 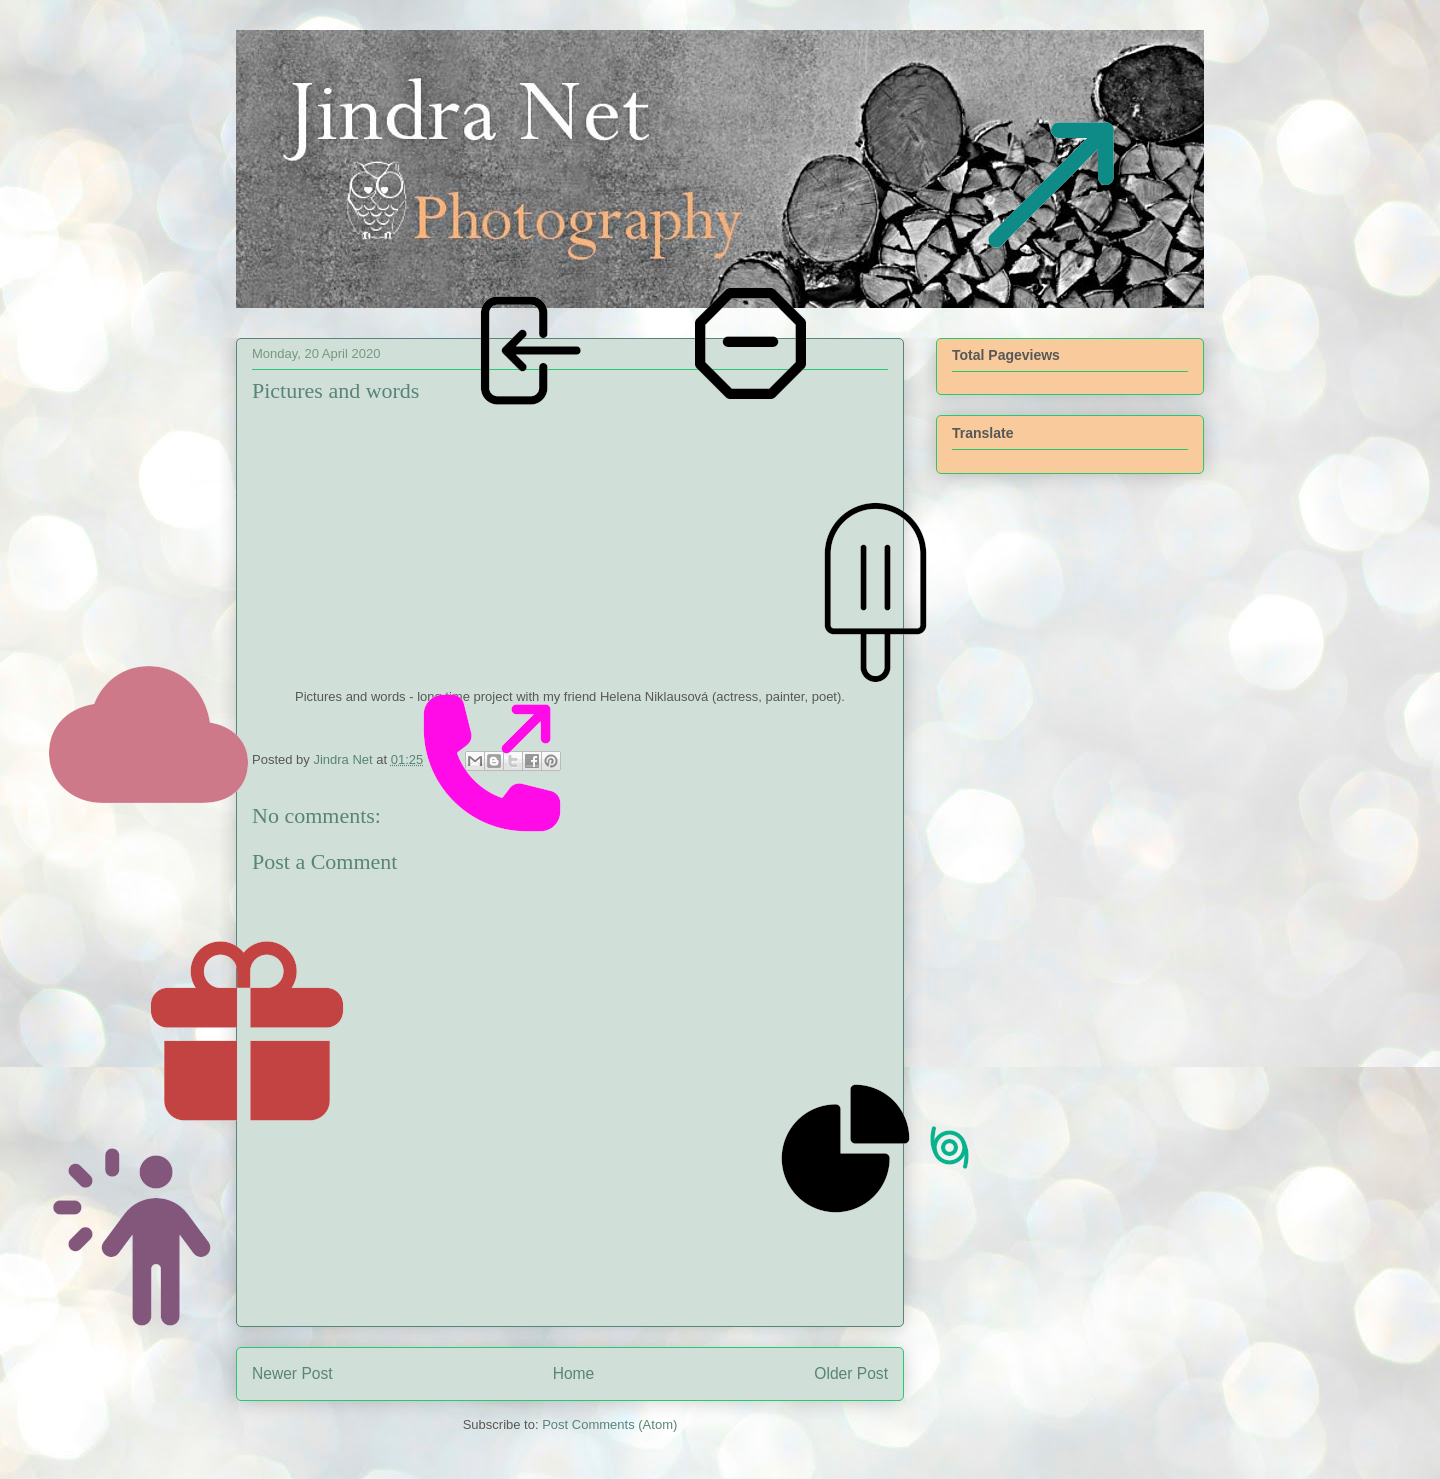 What do you see at coordinates (522, 350) in the screenshot?
I see `log out of your account` at bounding box center [522, 350].